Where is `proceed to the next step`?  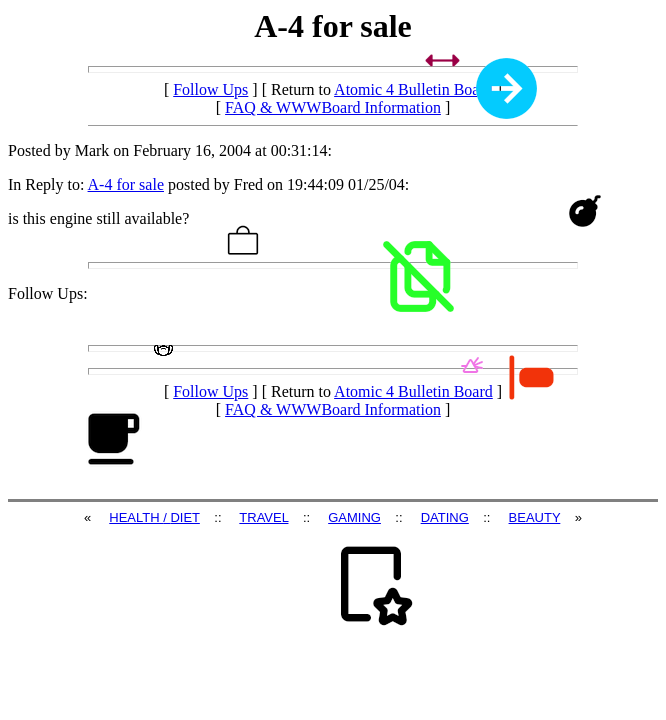
proceed to the next step is located at coordinates (506, 88).